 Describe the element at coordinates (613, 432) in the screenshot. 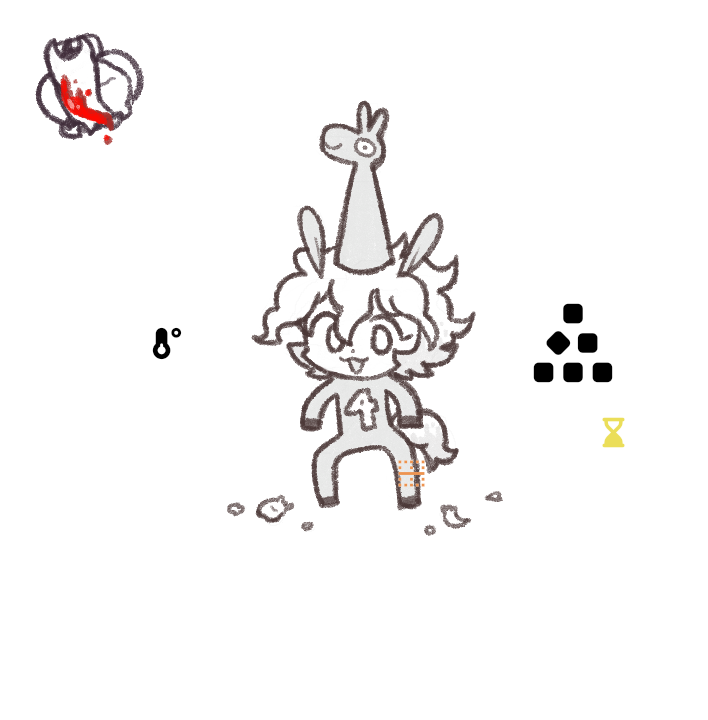

I see `indicates time remaining or countdown in progress` at that location.